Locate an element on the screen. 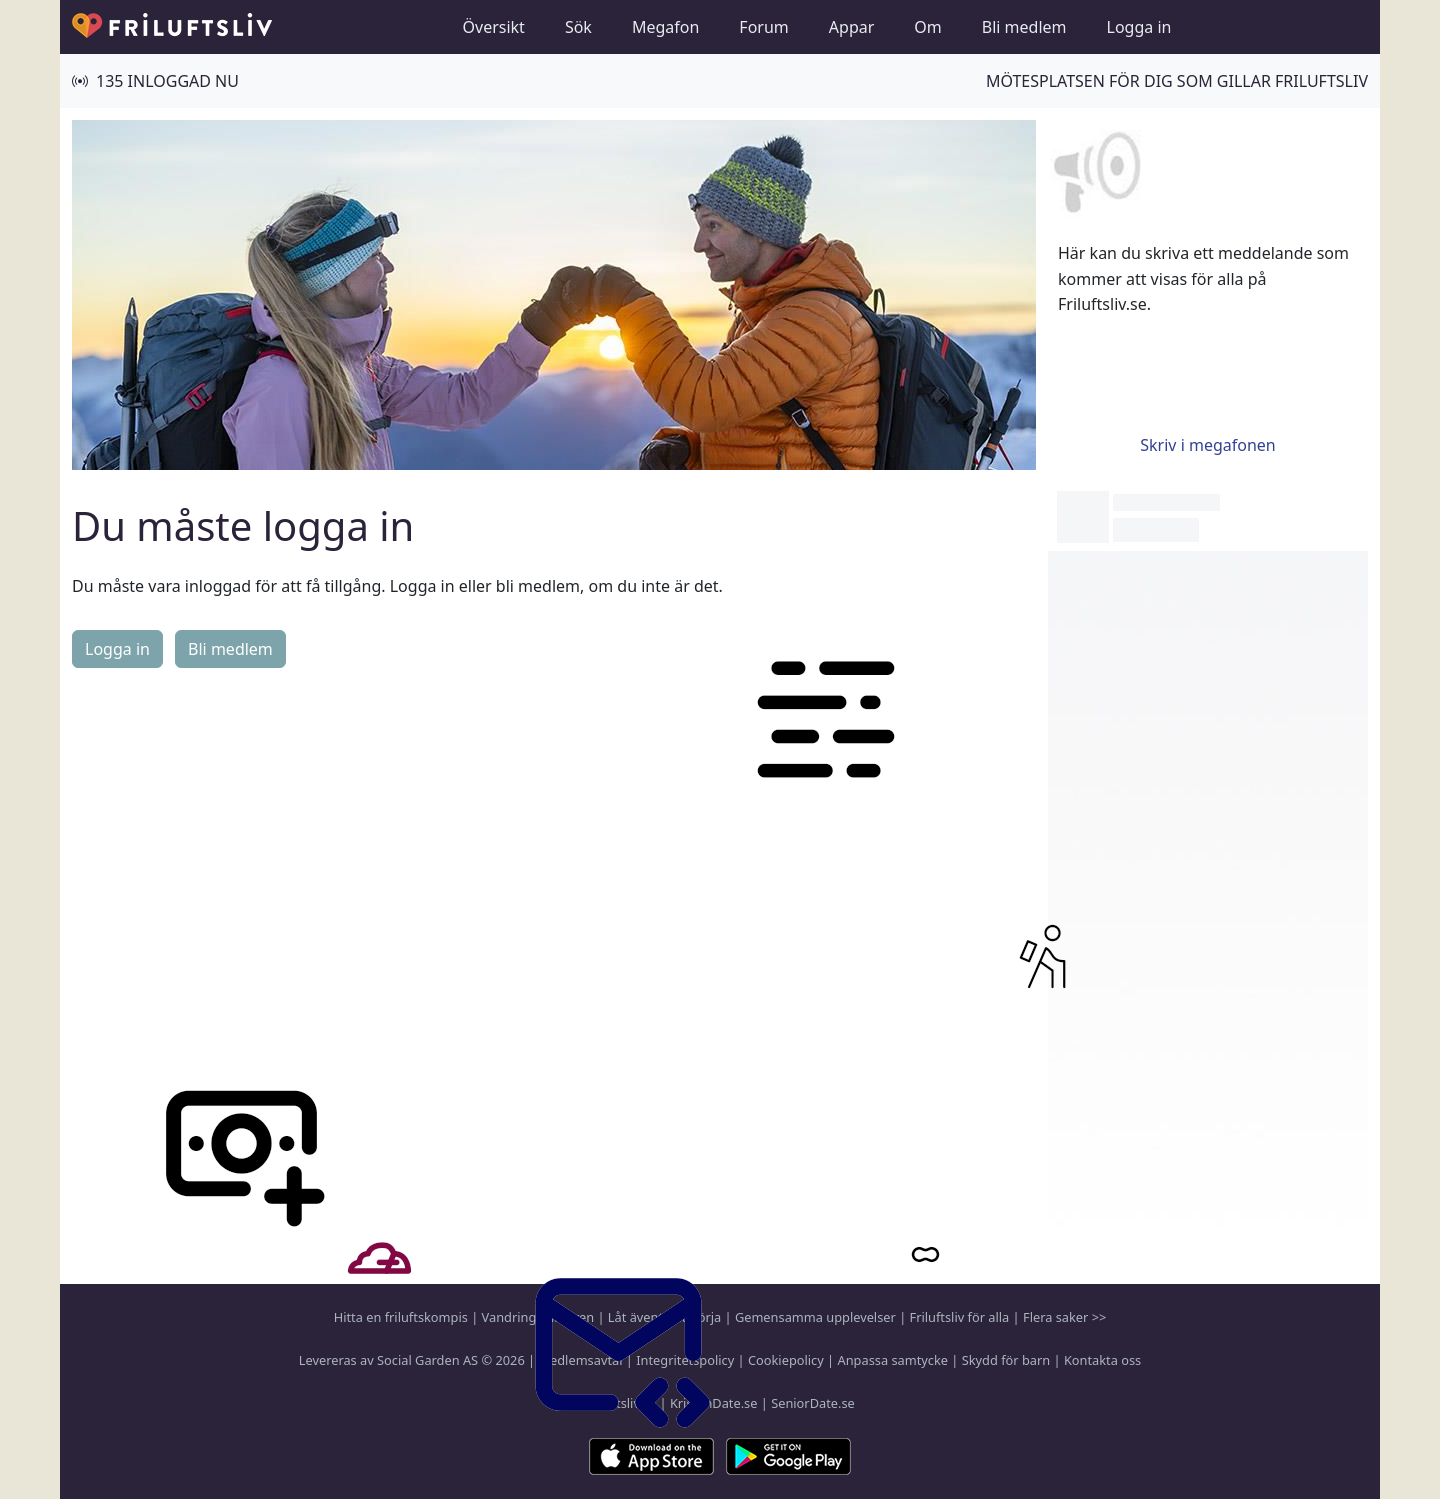 This screenshot has height=1499, width=1440. add funds to your account is located at coordinates (241, 1143).